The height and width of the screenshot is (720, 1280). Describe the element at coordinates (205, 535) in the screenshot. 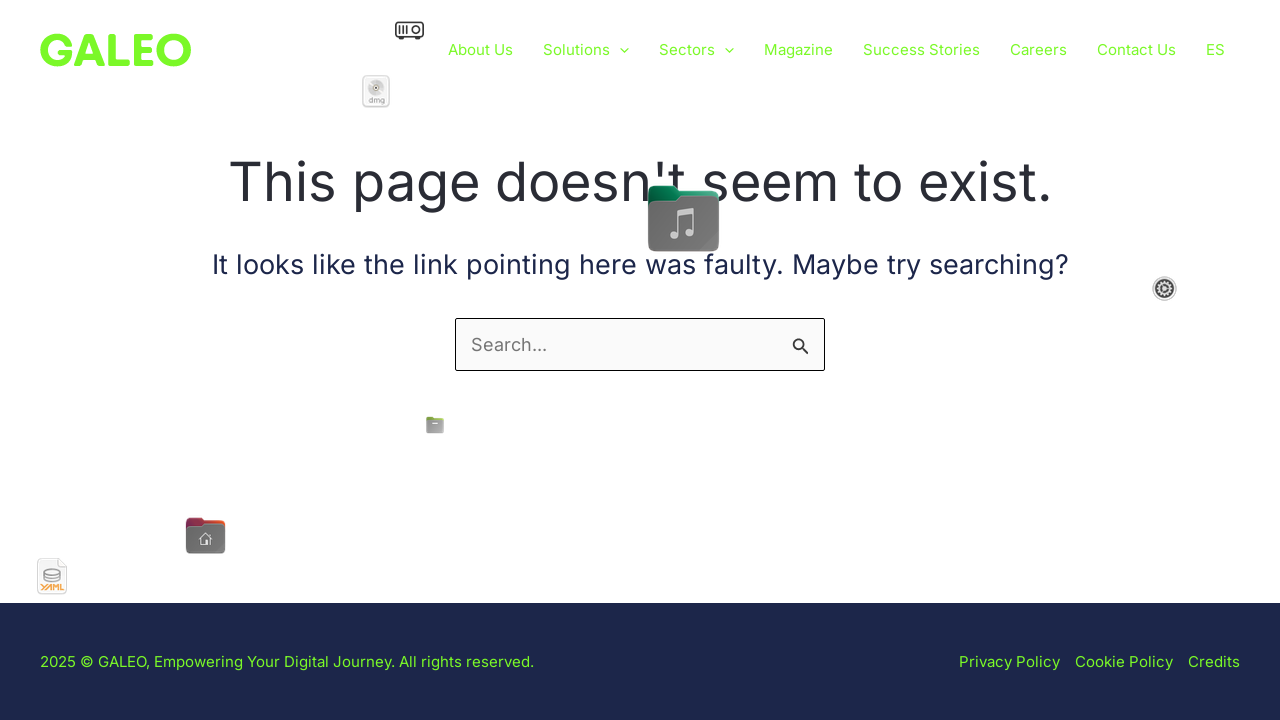

I see `access your home folder` at that location.